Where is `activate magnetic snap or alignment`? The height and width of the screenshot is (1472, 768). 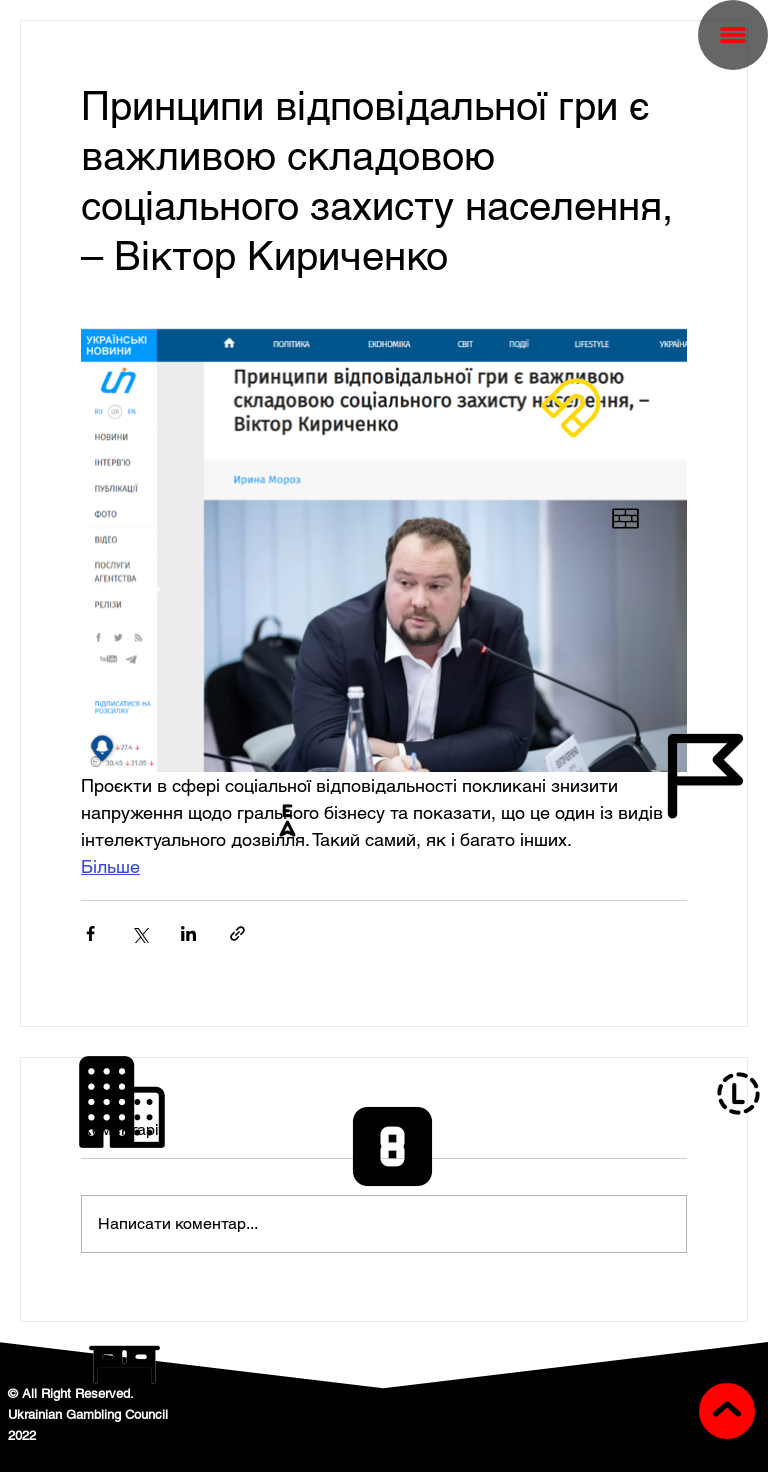
activate magnetic snap or alignment is located at coordinates (572, 407).